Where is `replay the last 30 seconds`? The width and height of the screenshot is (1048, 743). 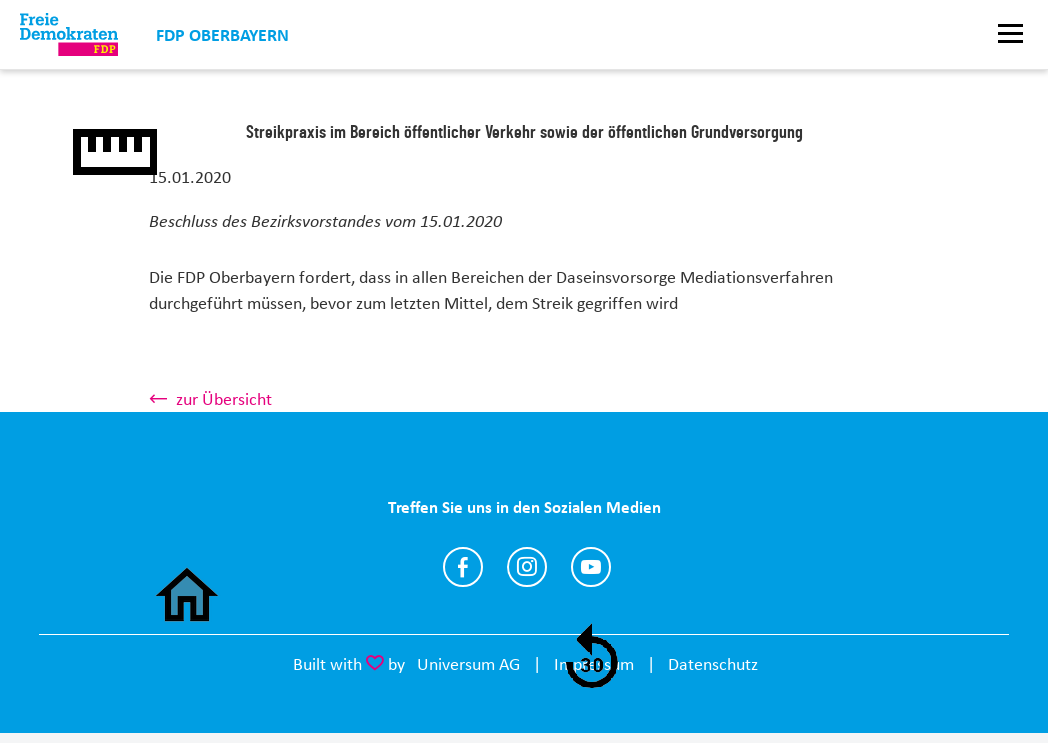
replay the last 30 seconds is located at coordinates (592, 659).